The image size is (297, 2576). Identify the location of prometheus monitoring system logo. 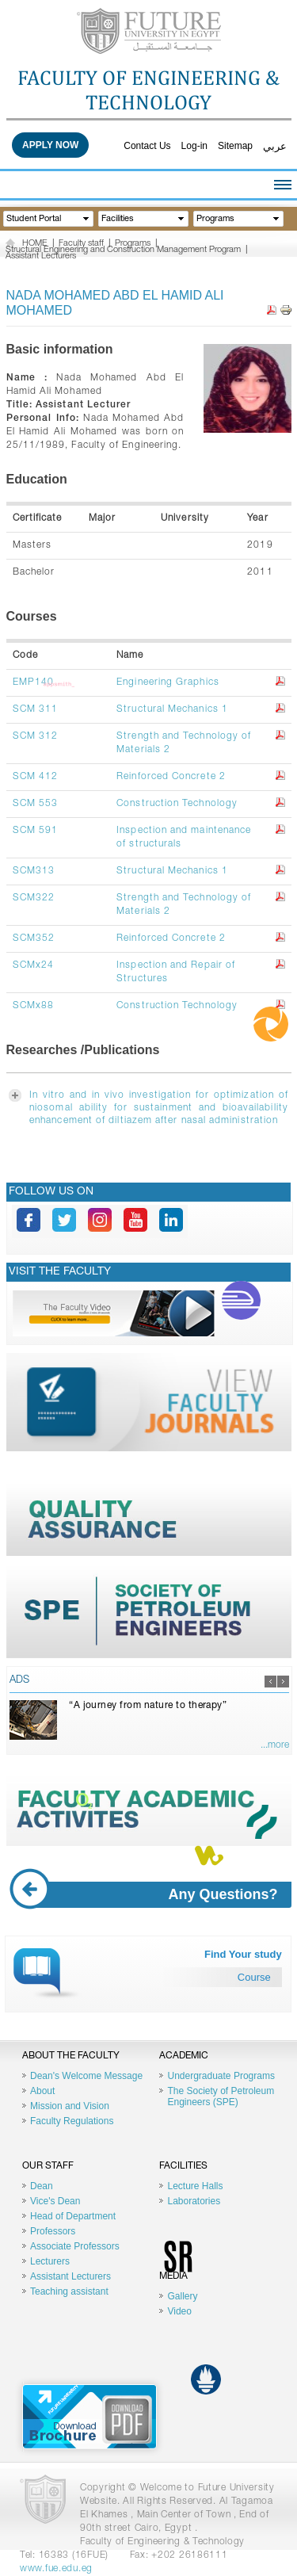
(206, 2379).